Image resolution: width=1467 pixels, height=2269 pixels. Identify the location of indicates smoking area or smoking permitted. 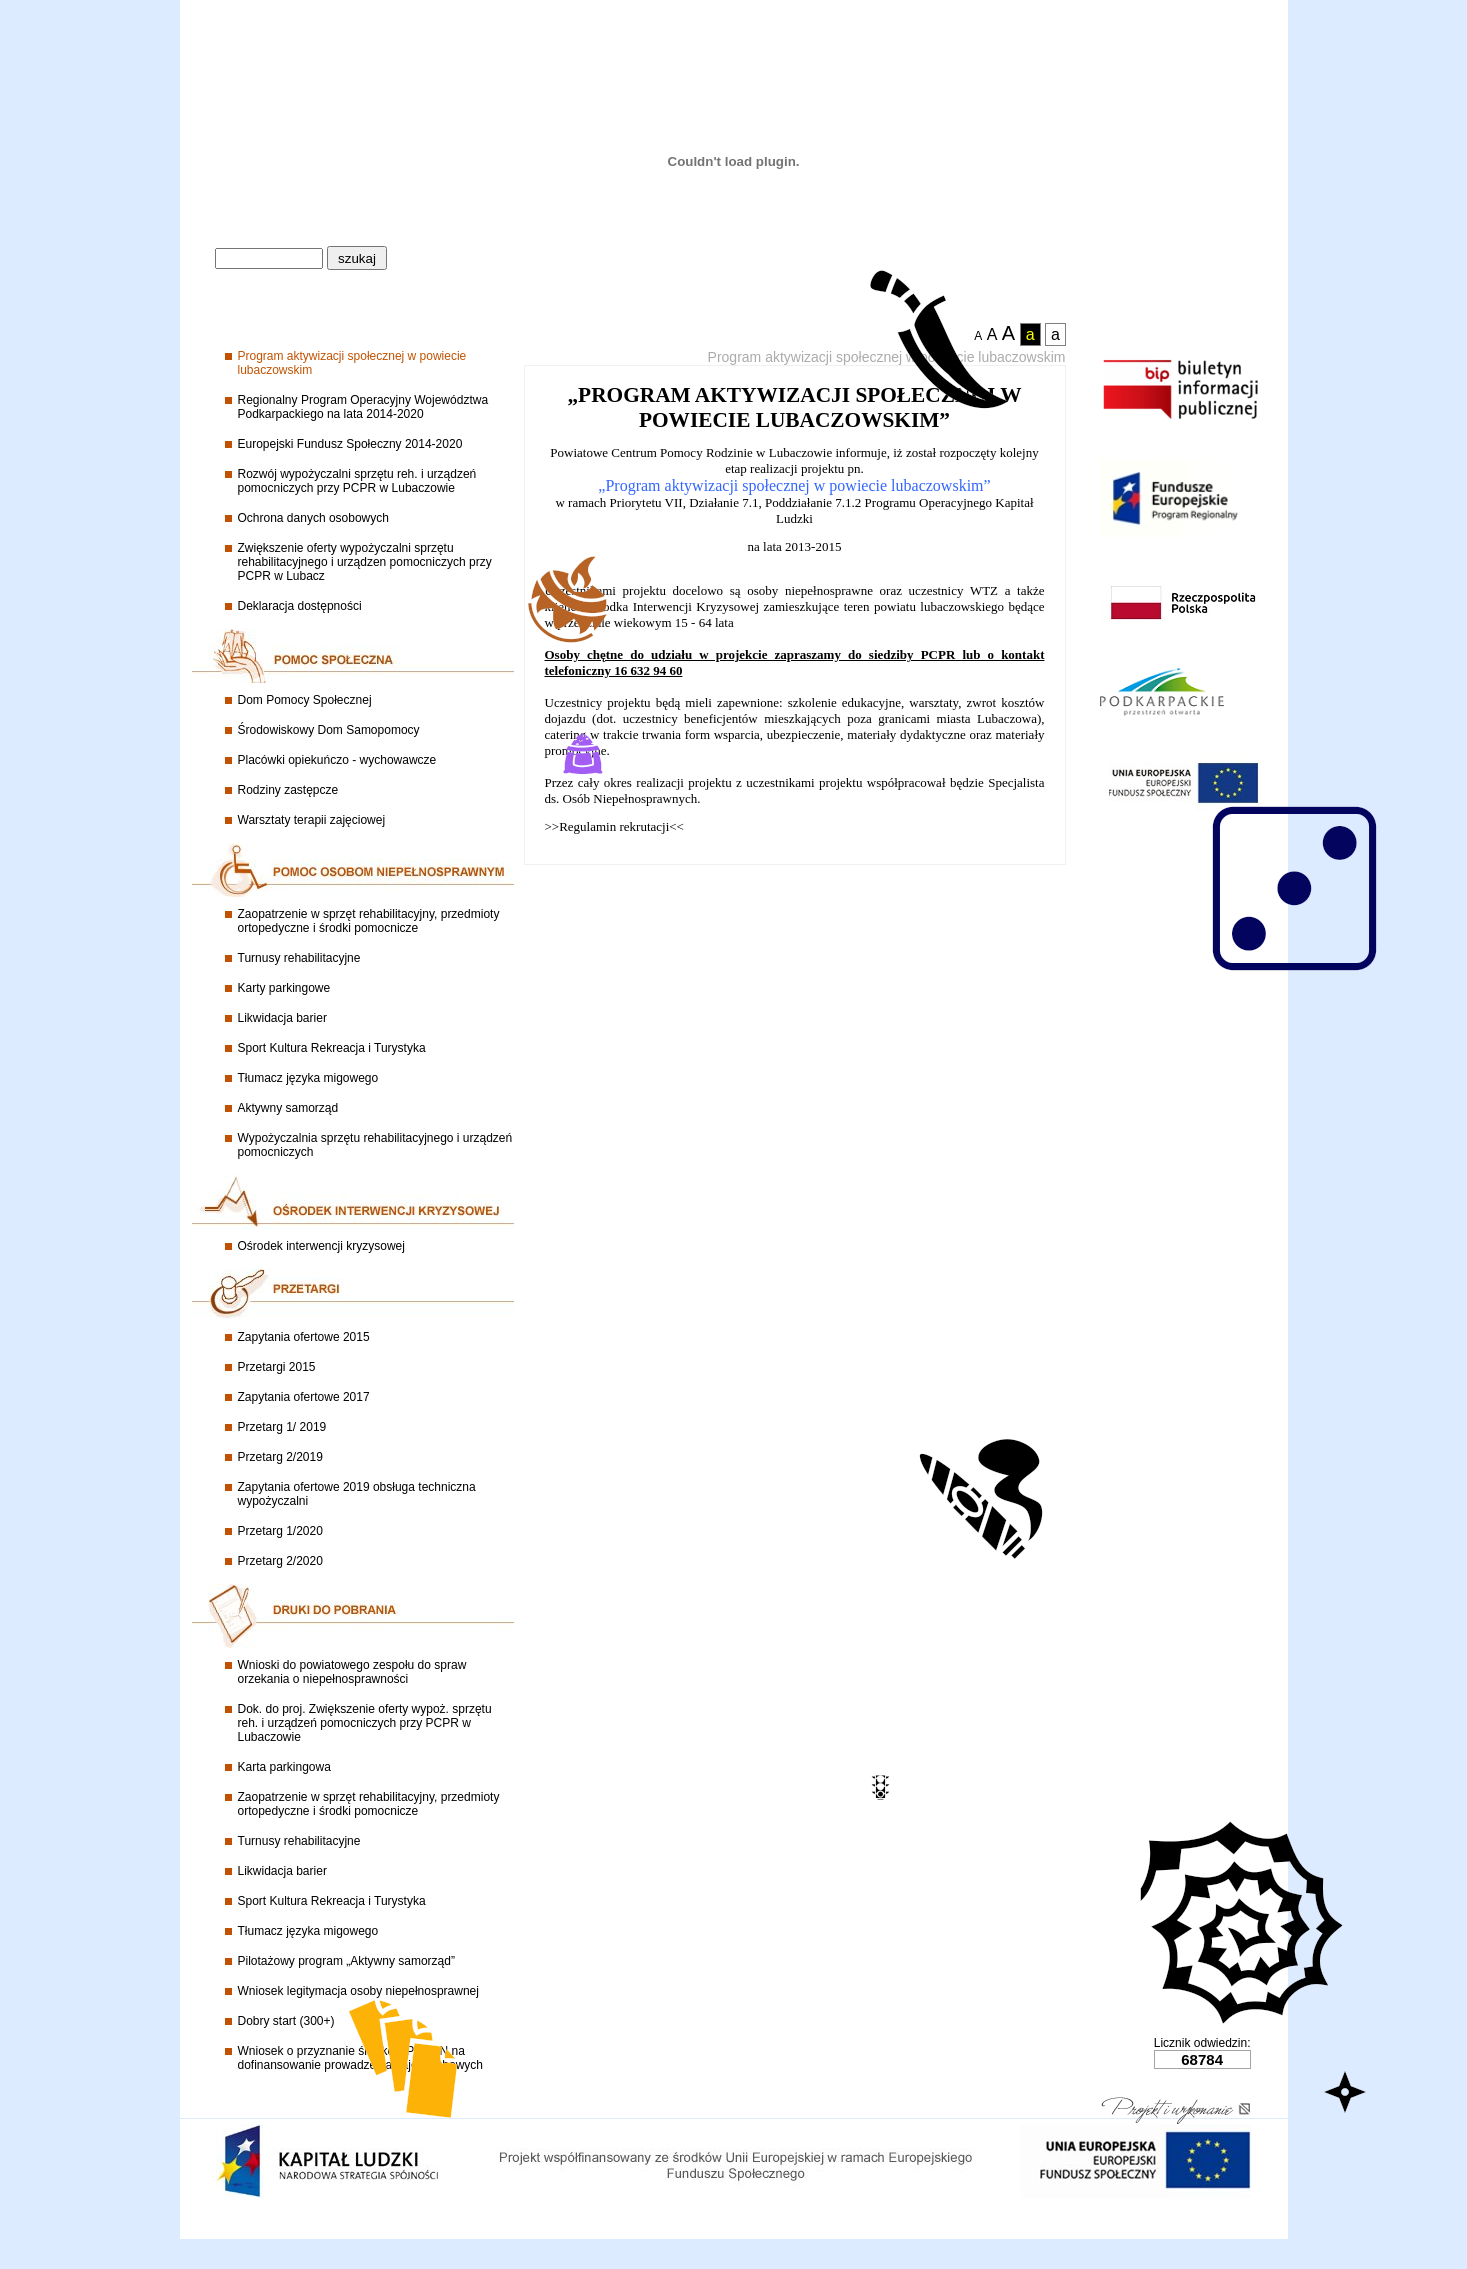
(981, 1499).